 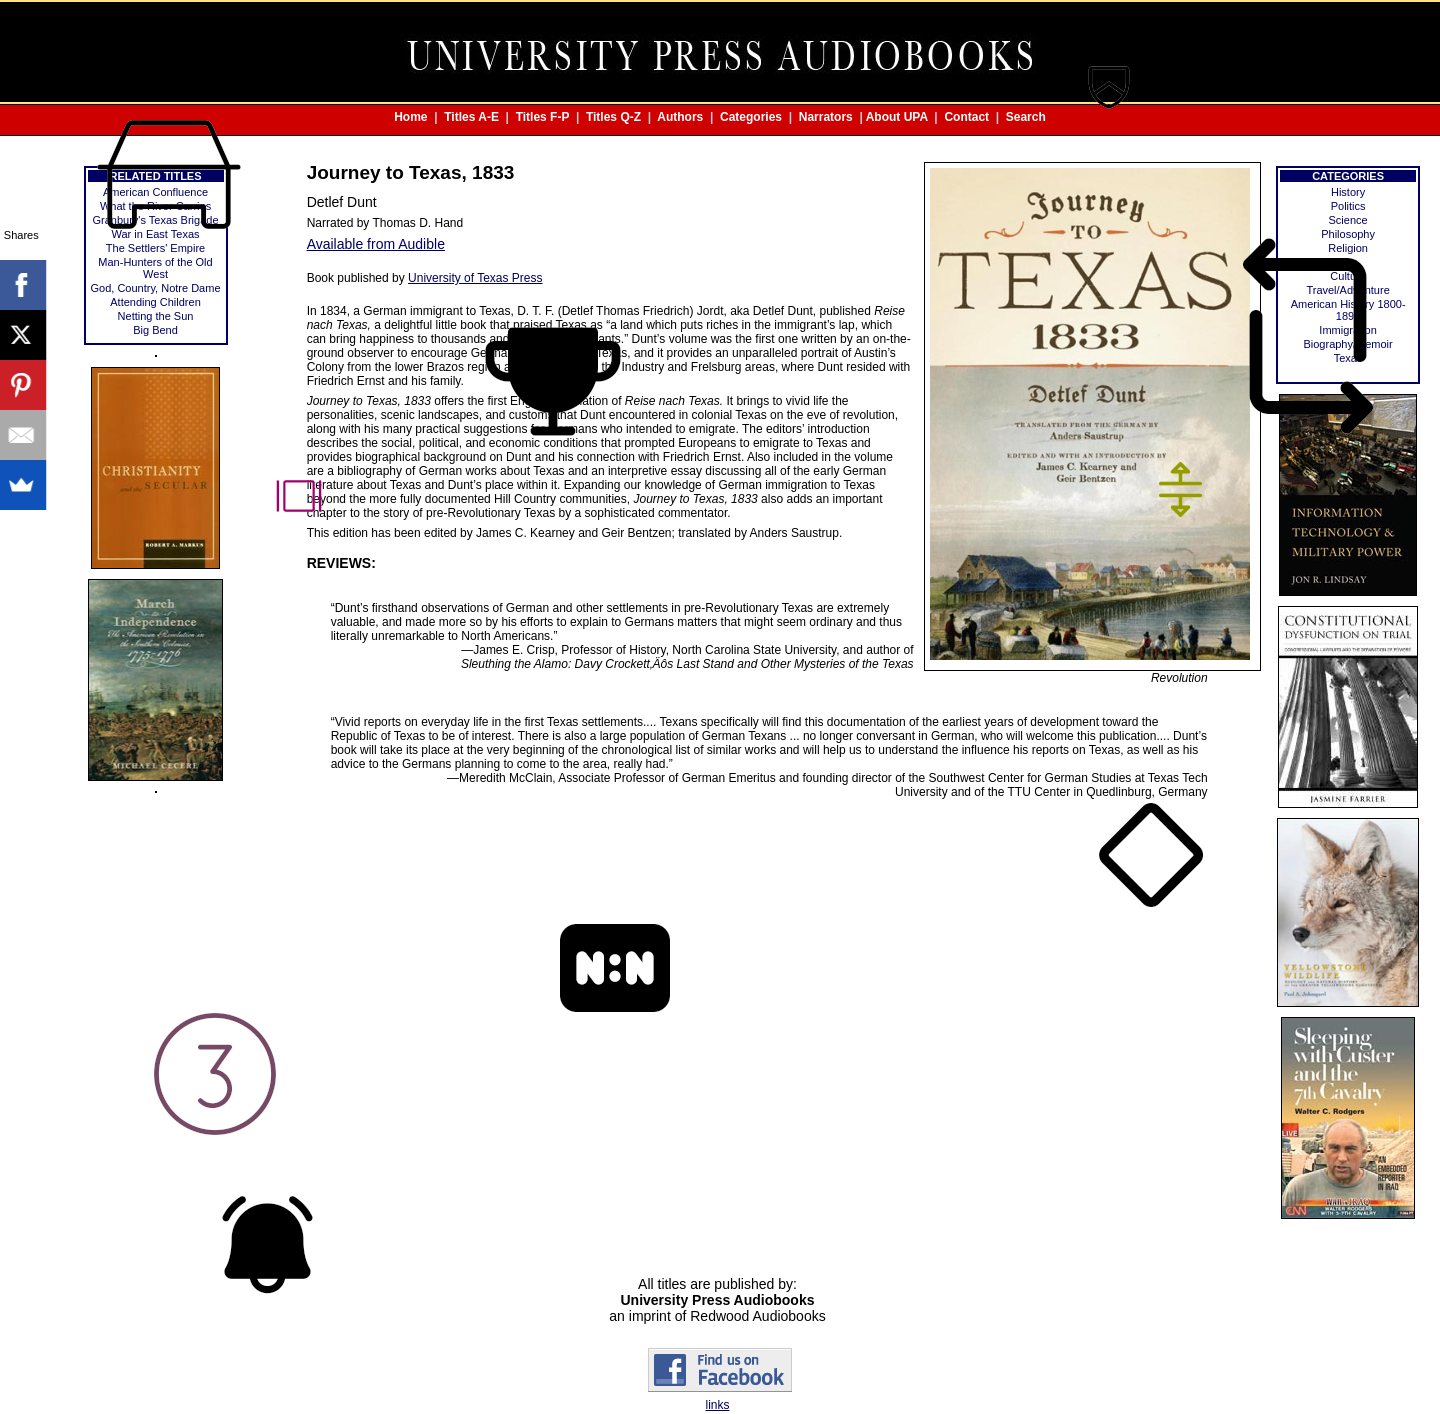 I want to click on indicates a many-to-many database relationship, so click(x=615, y=968).